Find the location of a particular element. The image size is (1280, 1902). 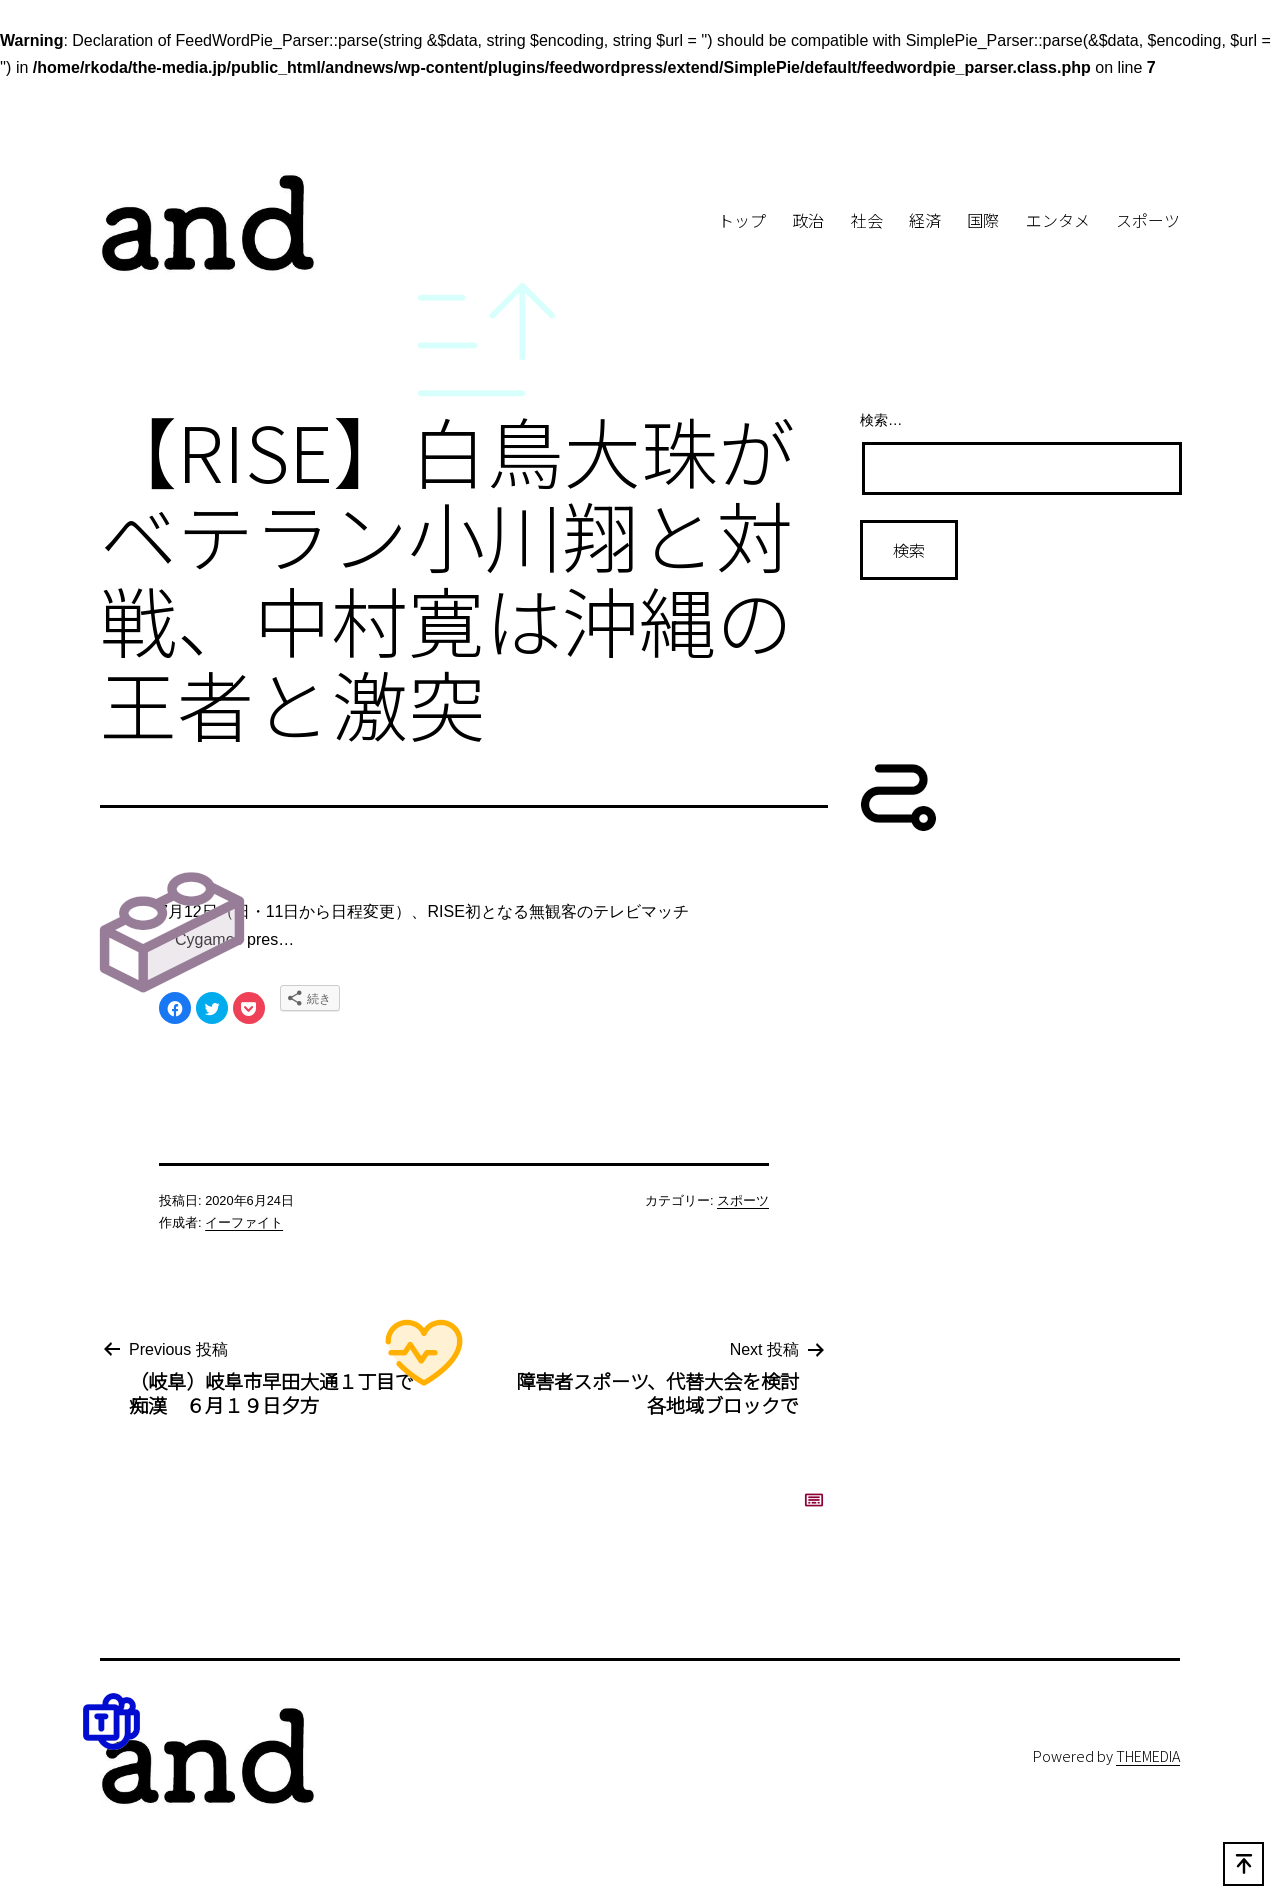

view health or fitness metrics is located at coordinates (424, 1350).